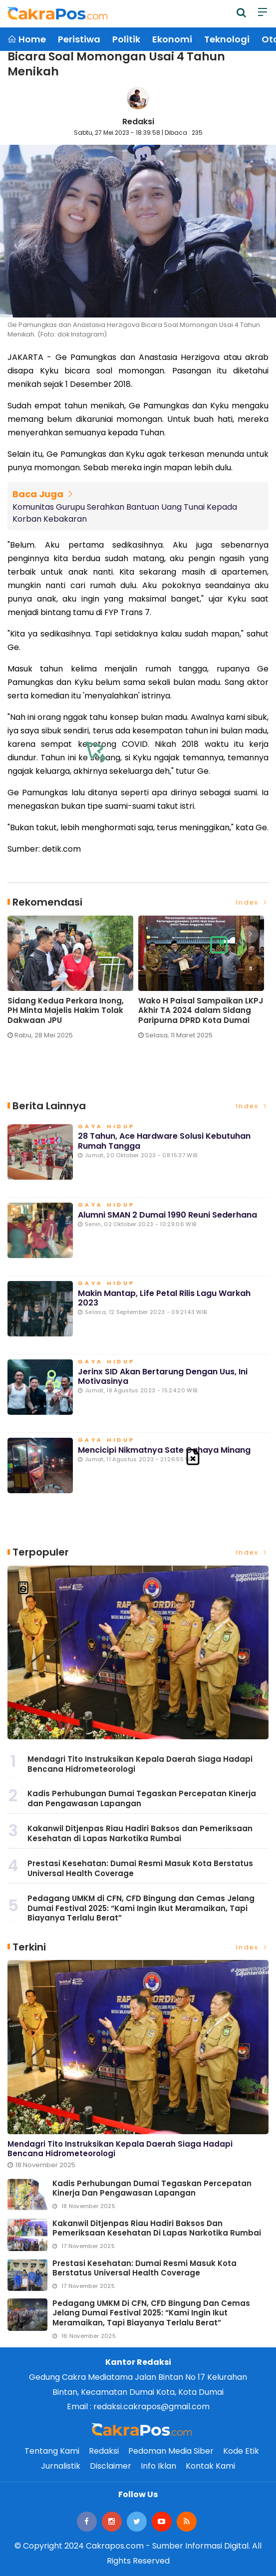  Describe the element at coordinates (219, 945) in the screenshot. I see `align content to top-right corner` at that location.